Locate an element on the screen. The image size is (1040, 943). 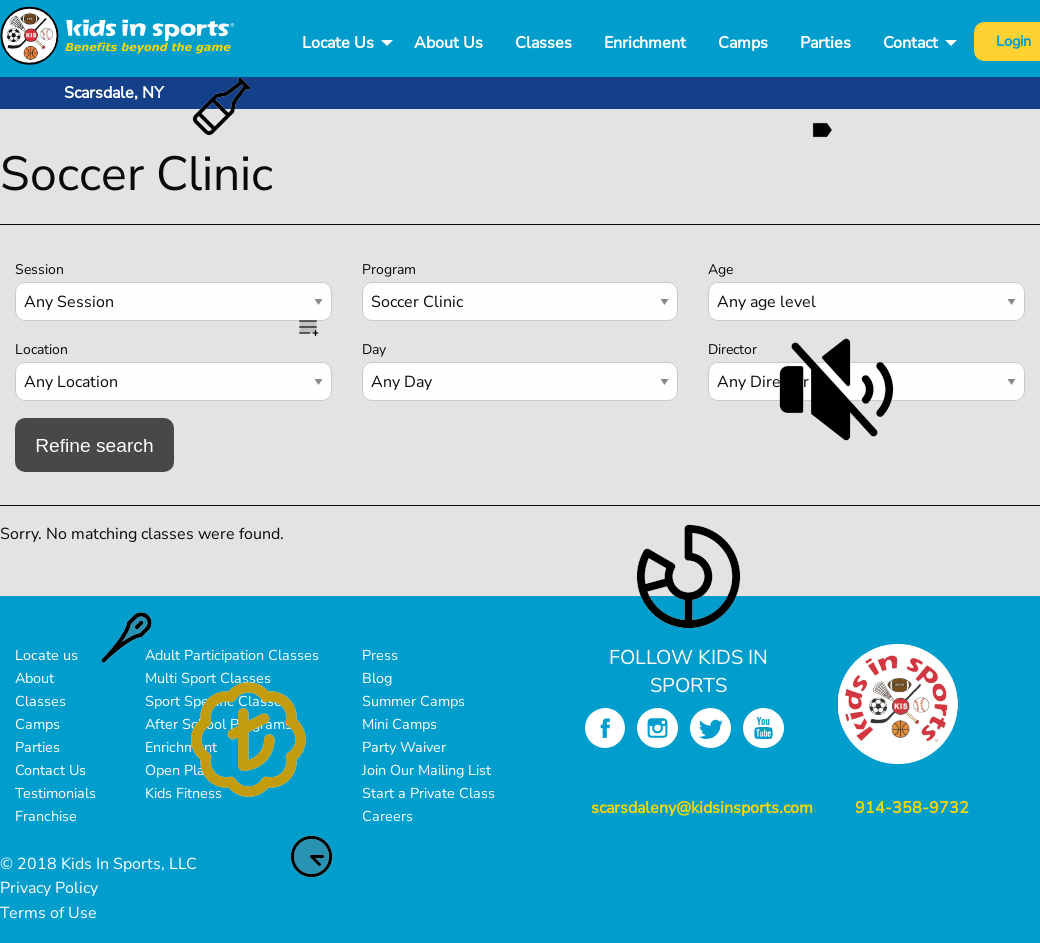
add a new item to the list is located at coordinates (308, 327).